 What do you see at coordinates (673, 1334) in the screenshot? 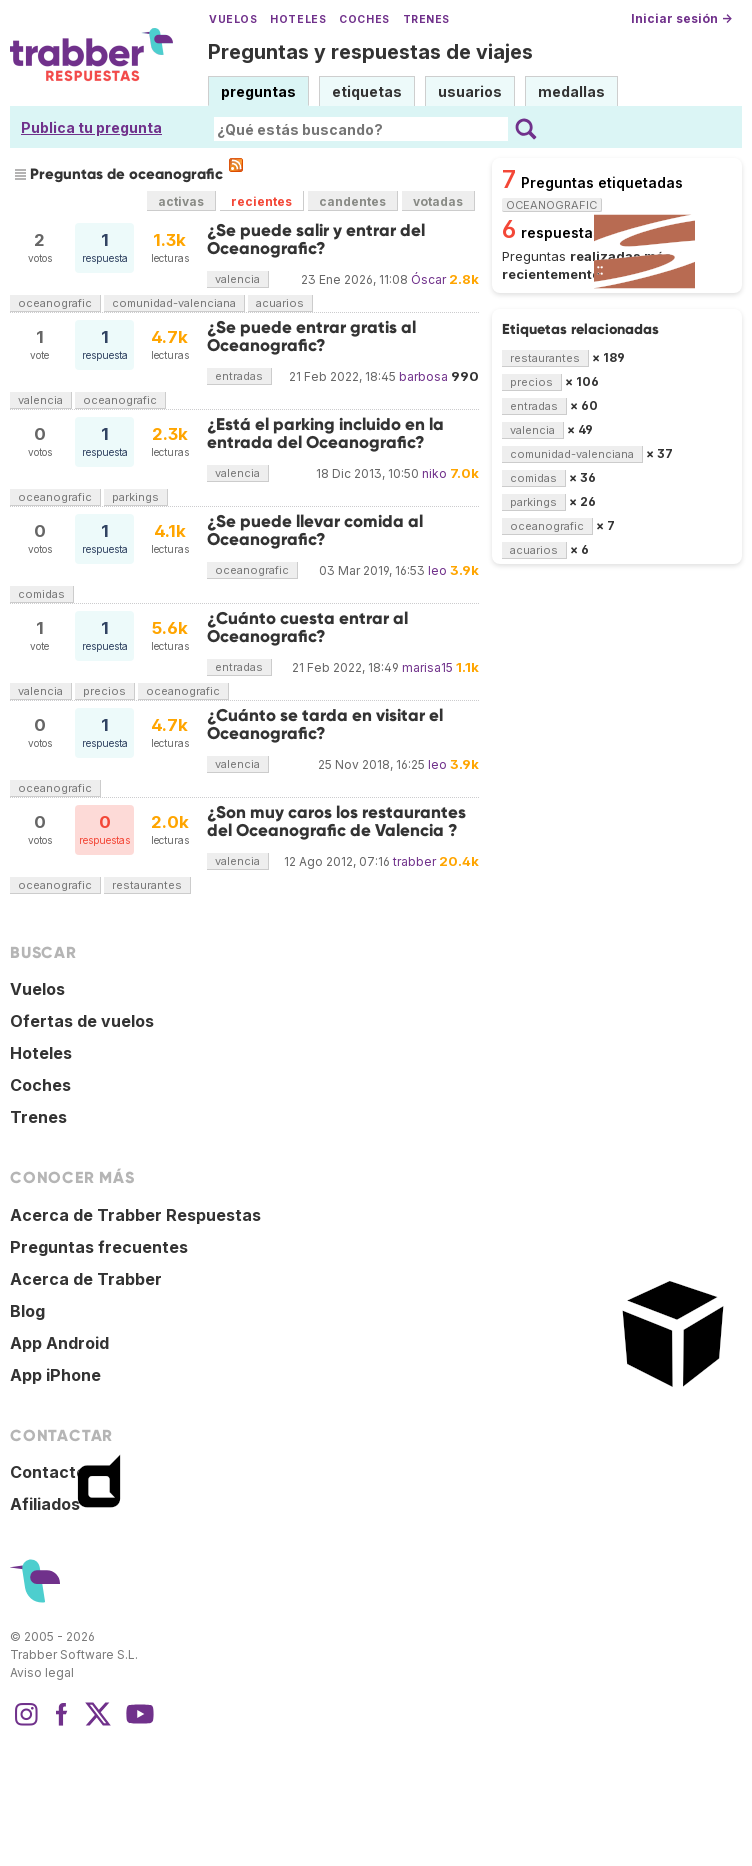
I see `pkgsrc package management system logo` at bounding box center [673, 1334].